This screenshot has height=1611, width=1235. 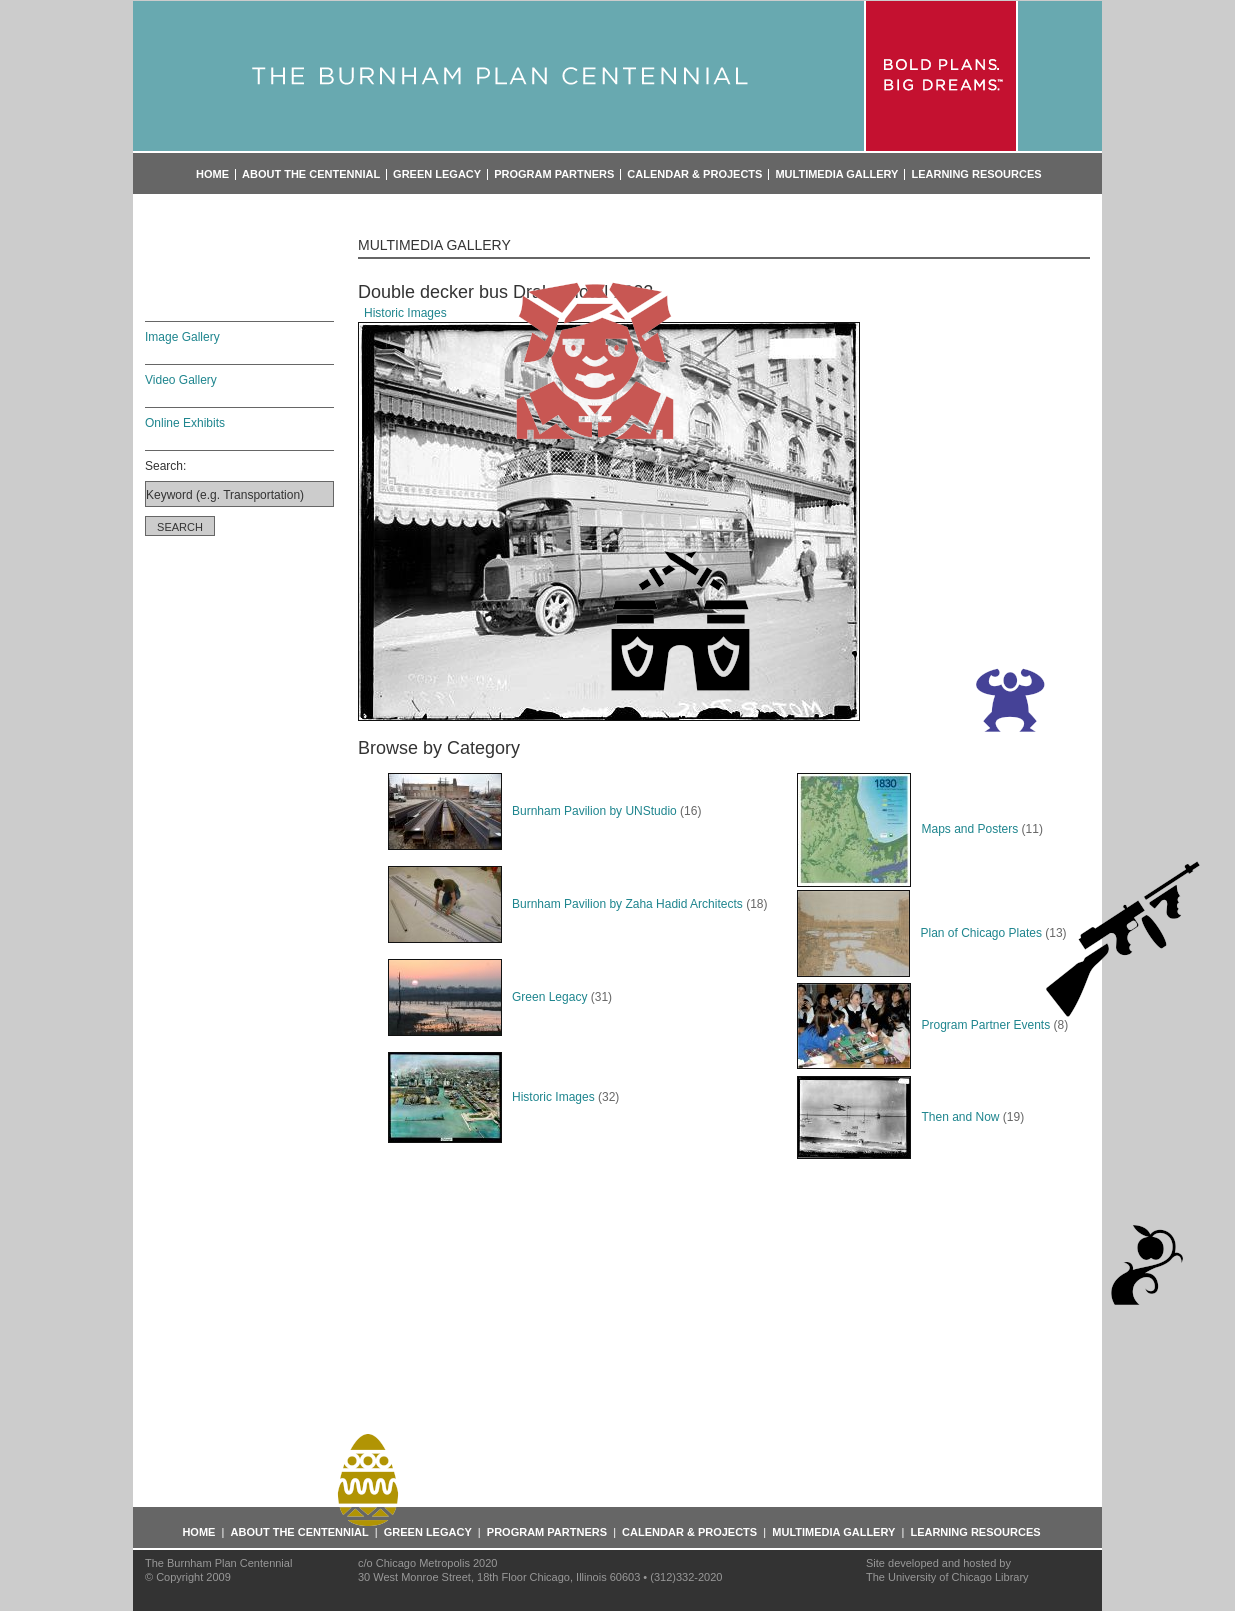 I want to click on easter or spring seasonal event indicator, so click(x=368, y=1480).